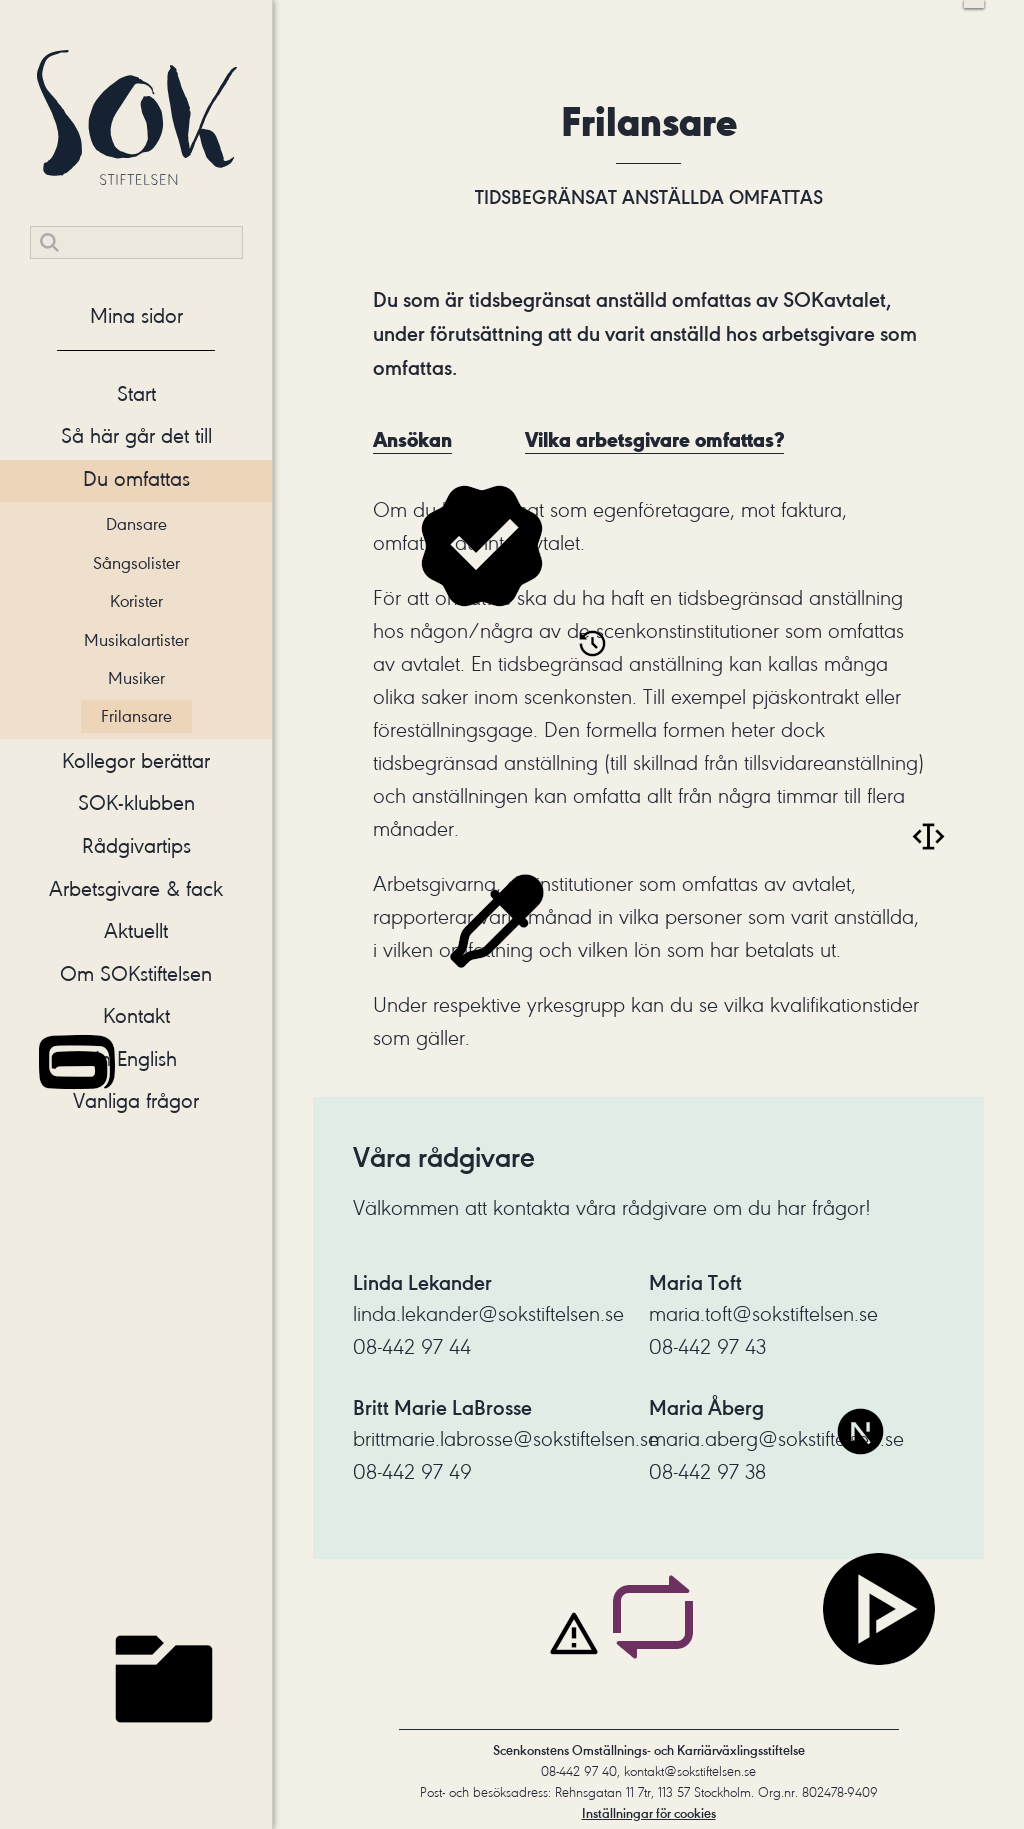  What do you see at coordinates (574, 1634) in the screenshot?
I see `indicates a warning or alert status` at bounding box center [574, 1634].